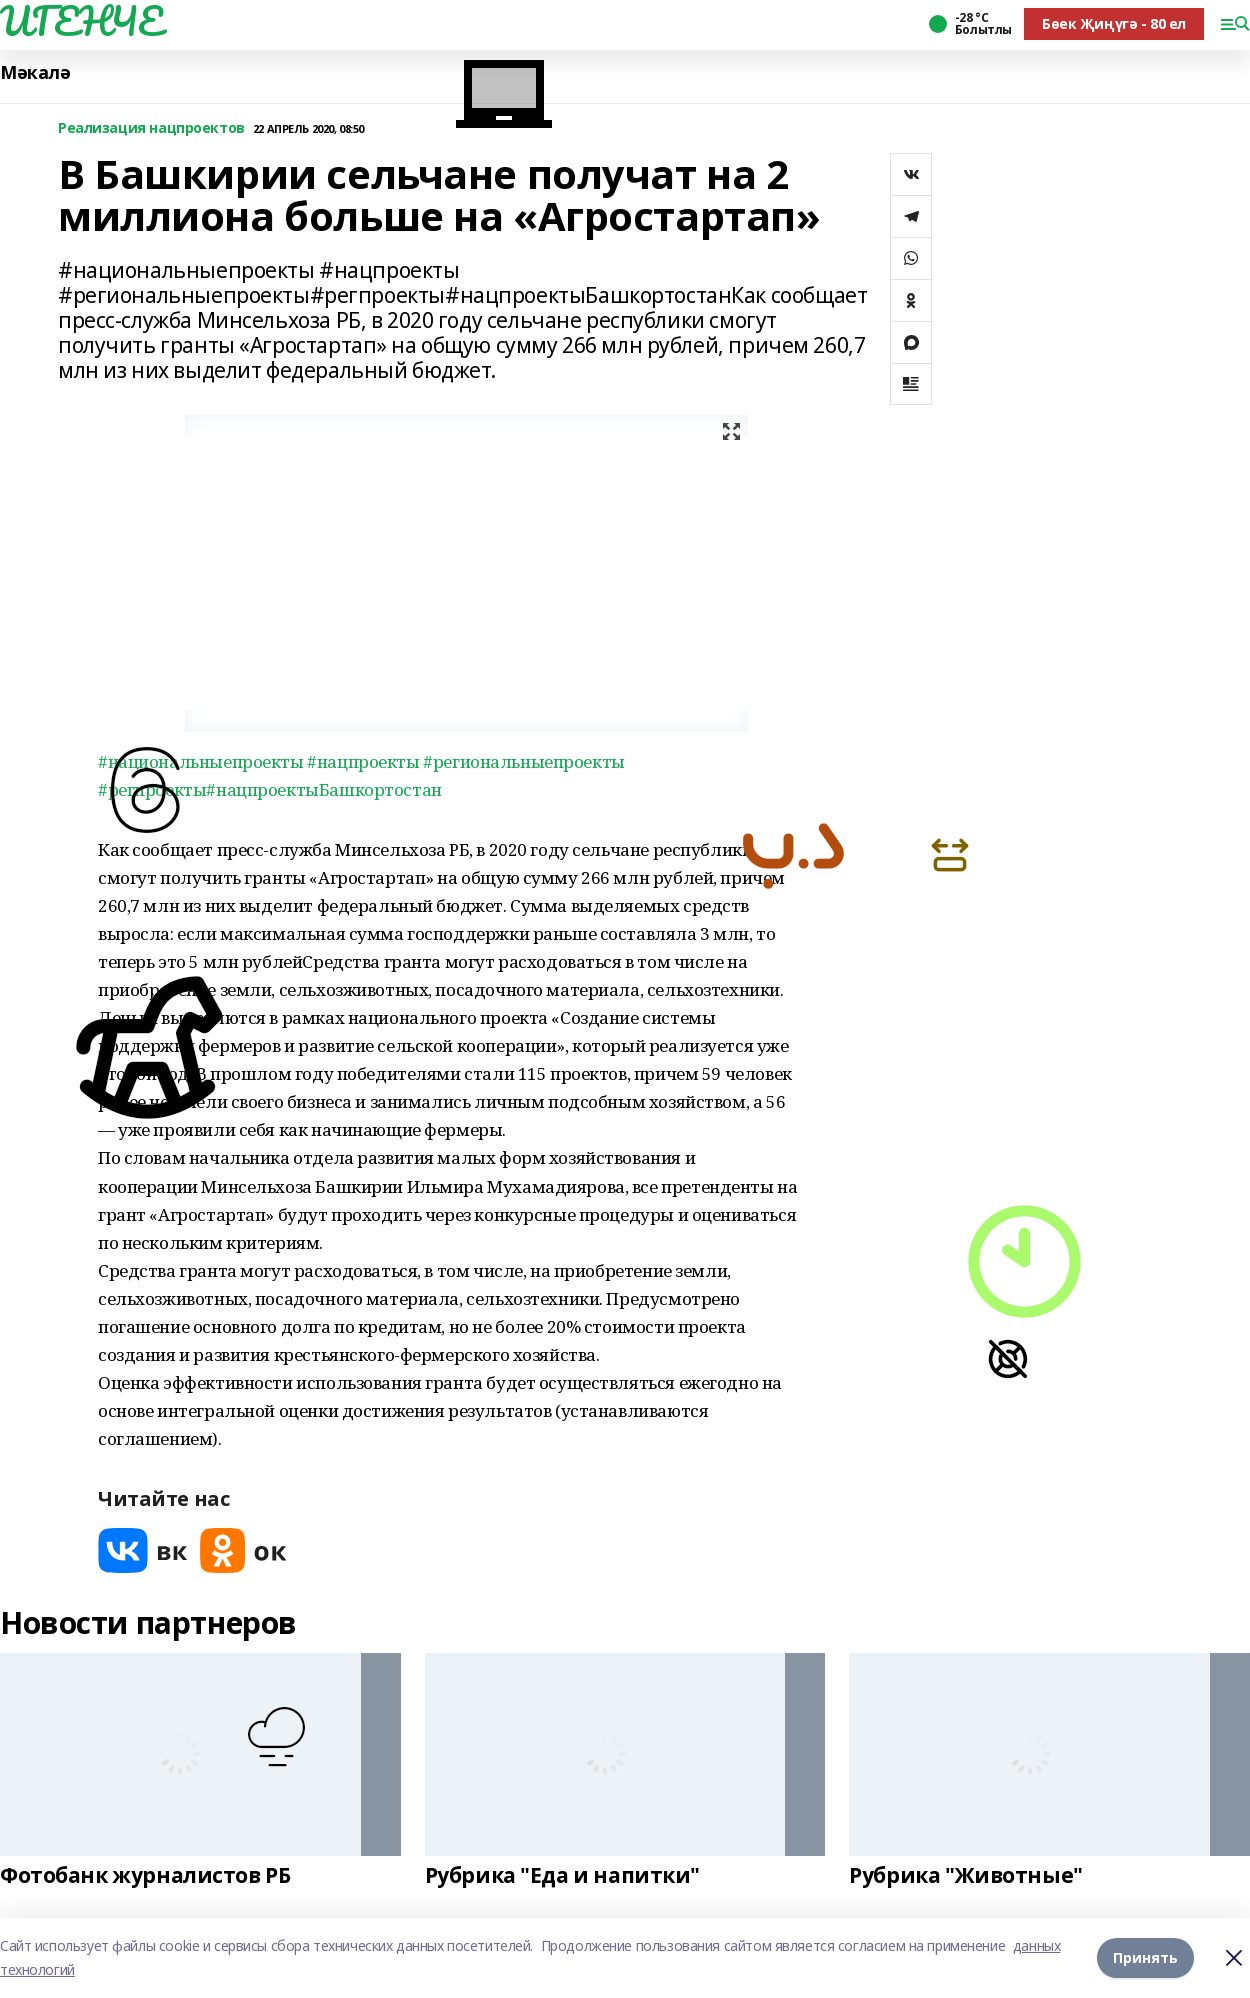 The height and width of the screenshot is (1998, 1250). Describe the element at coordinates (147, 1047) in the screenshot. I see `access kids or children's section` at that location.